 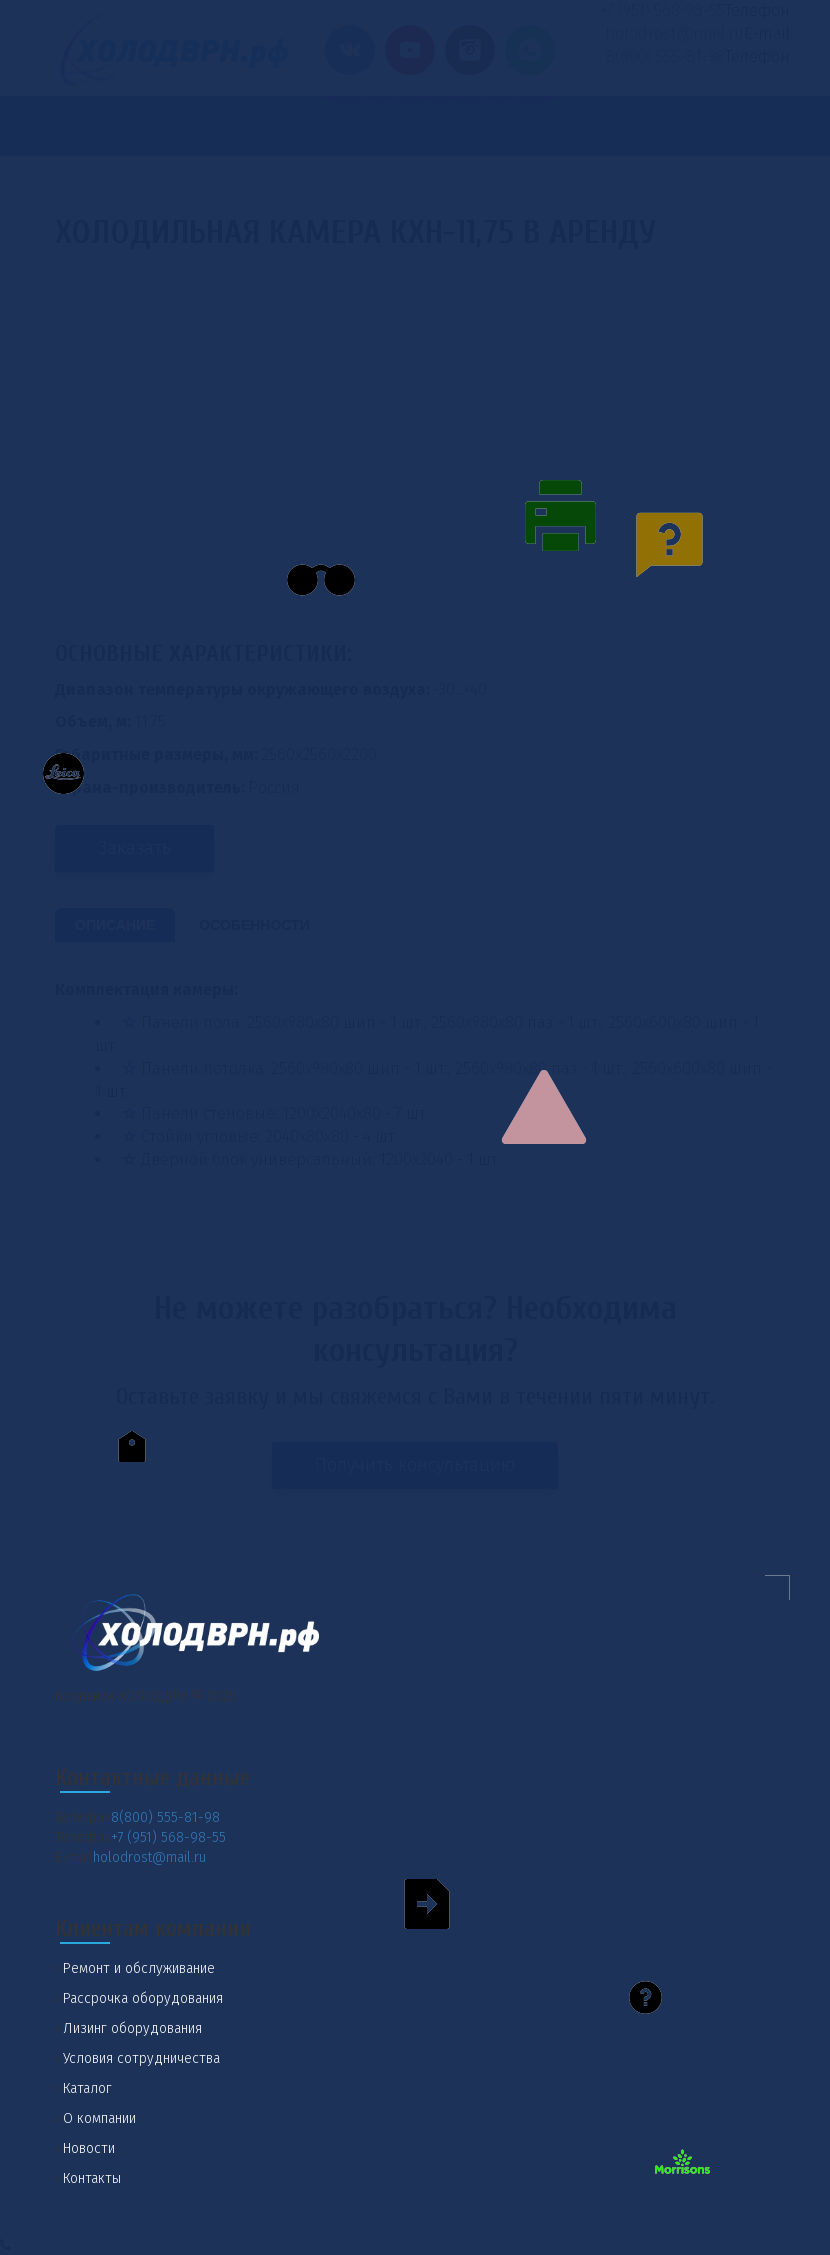 I want to click on play or start media content, so click(x=544, y=1108).